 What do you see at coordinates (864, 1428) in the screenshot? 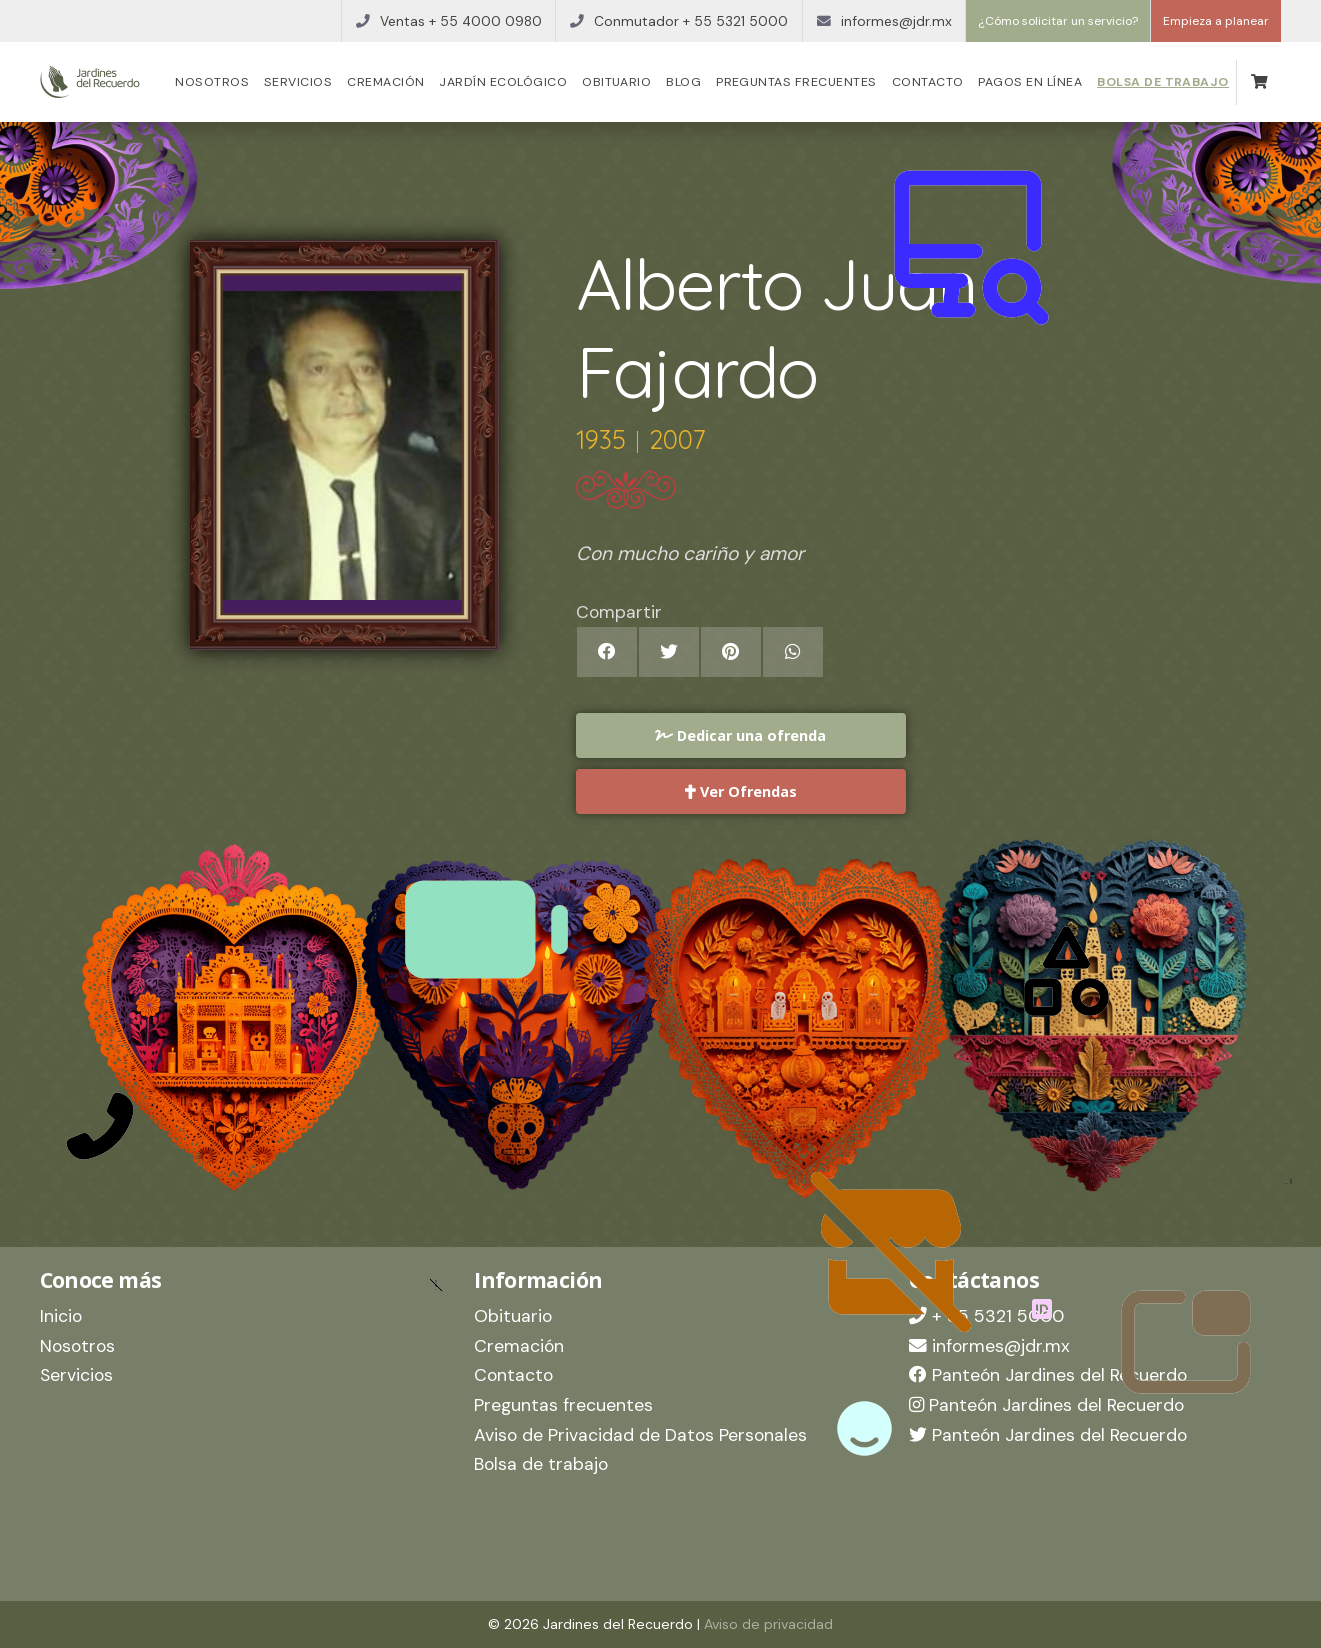
I see `apply inner shadow effect to bottom edge` at bounding box center [864, 1428].